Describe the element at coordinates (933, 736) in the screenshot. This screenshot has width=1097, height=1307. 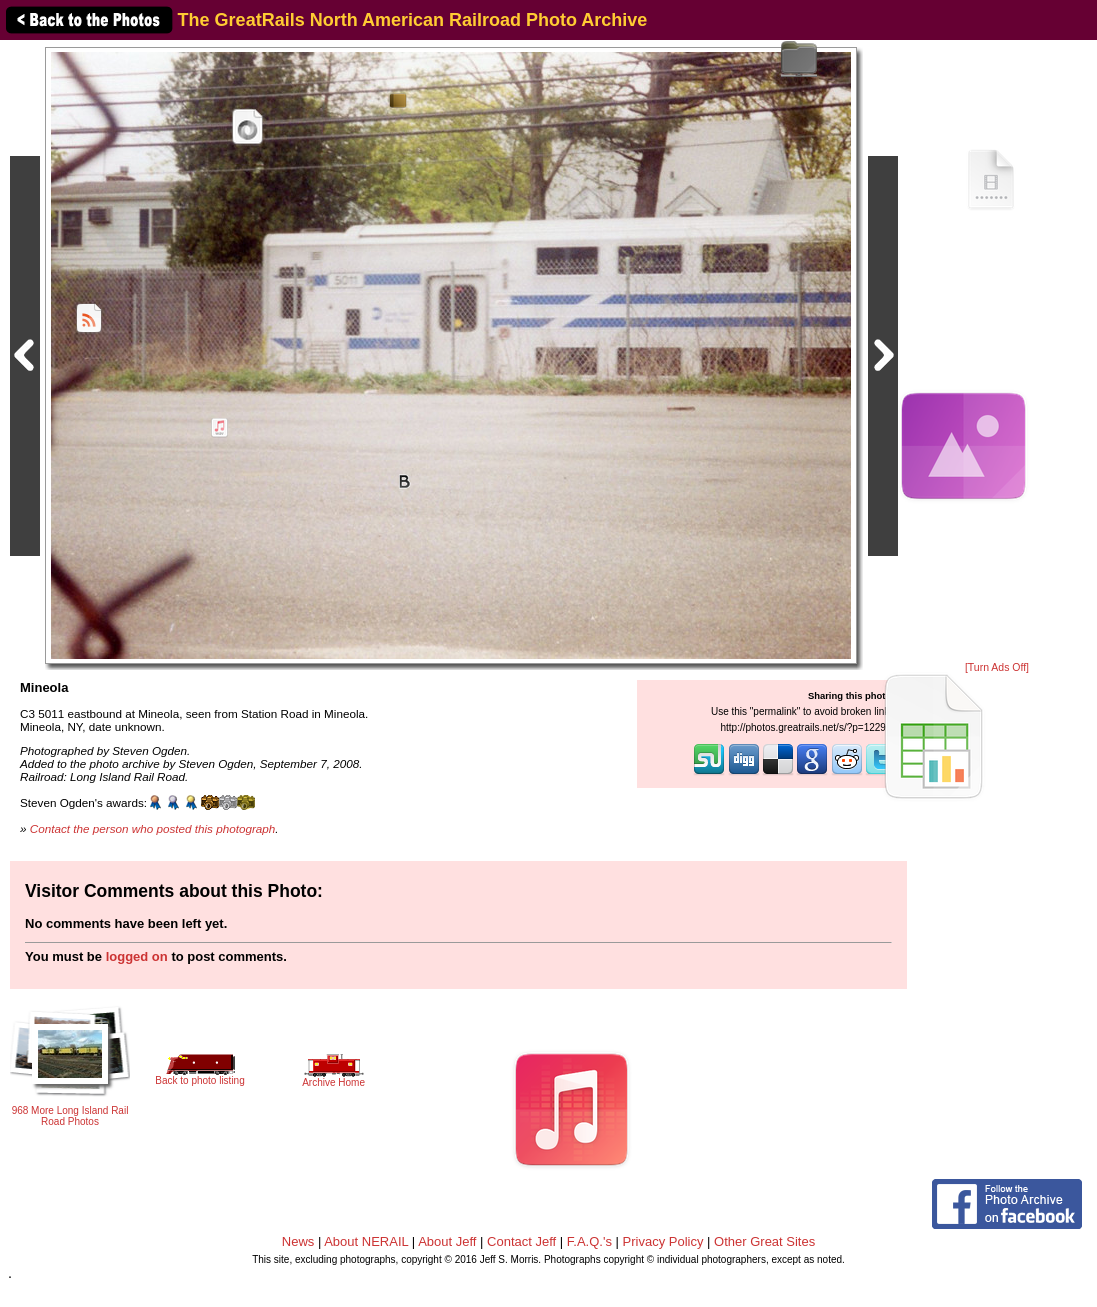
I see `open a spreadsheet file` at that location.